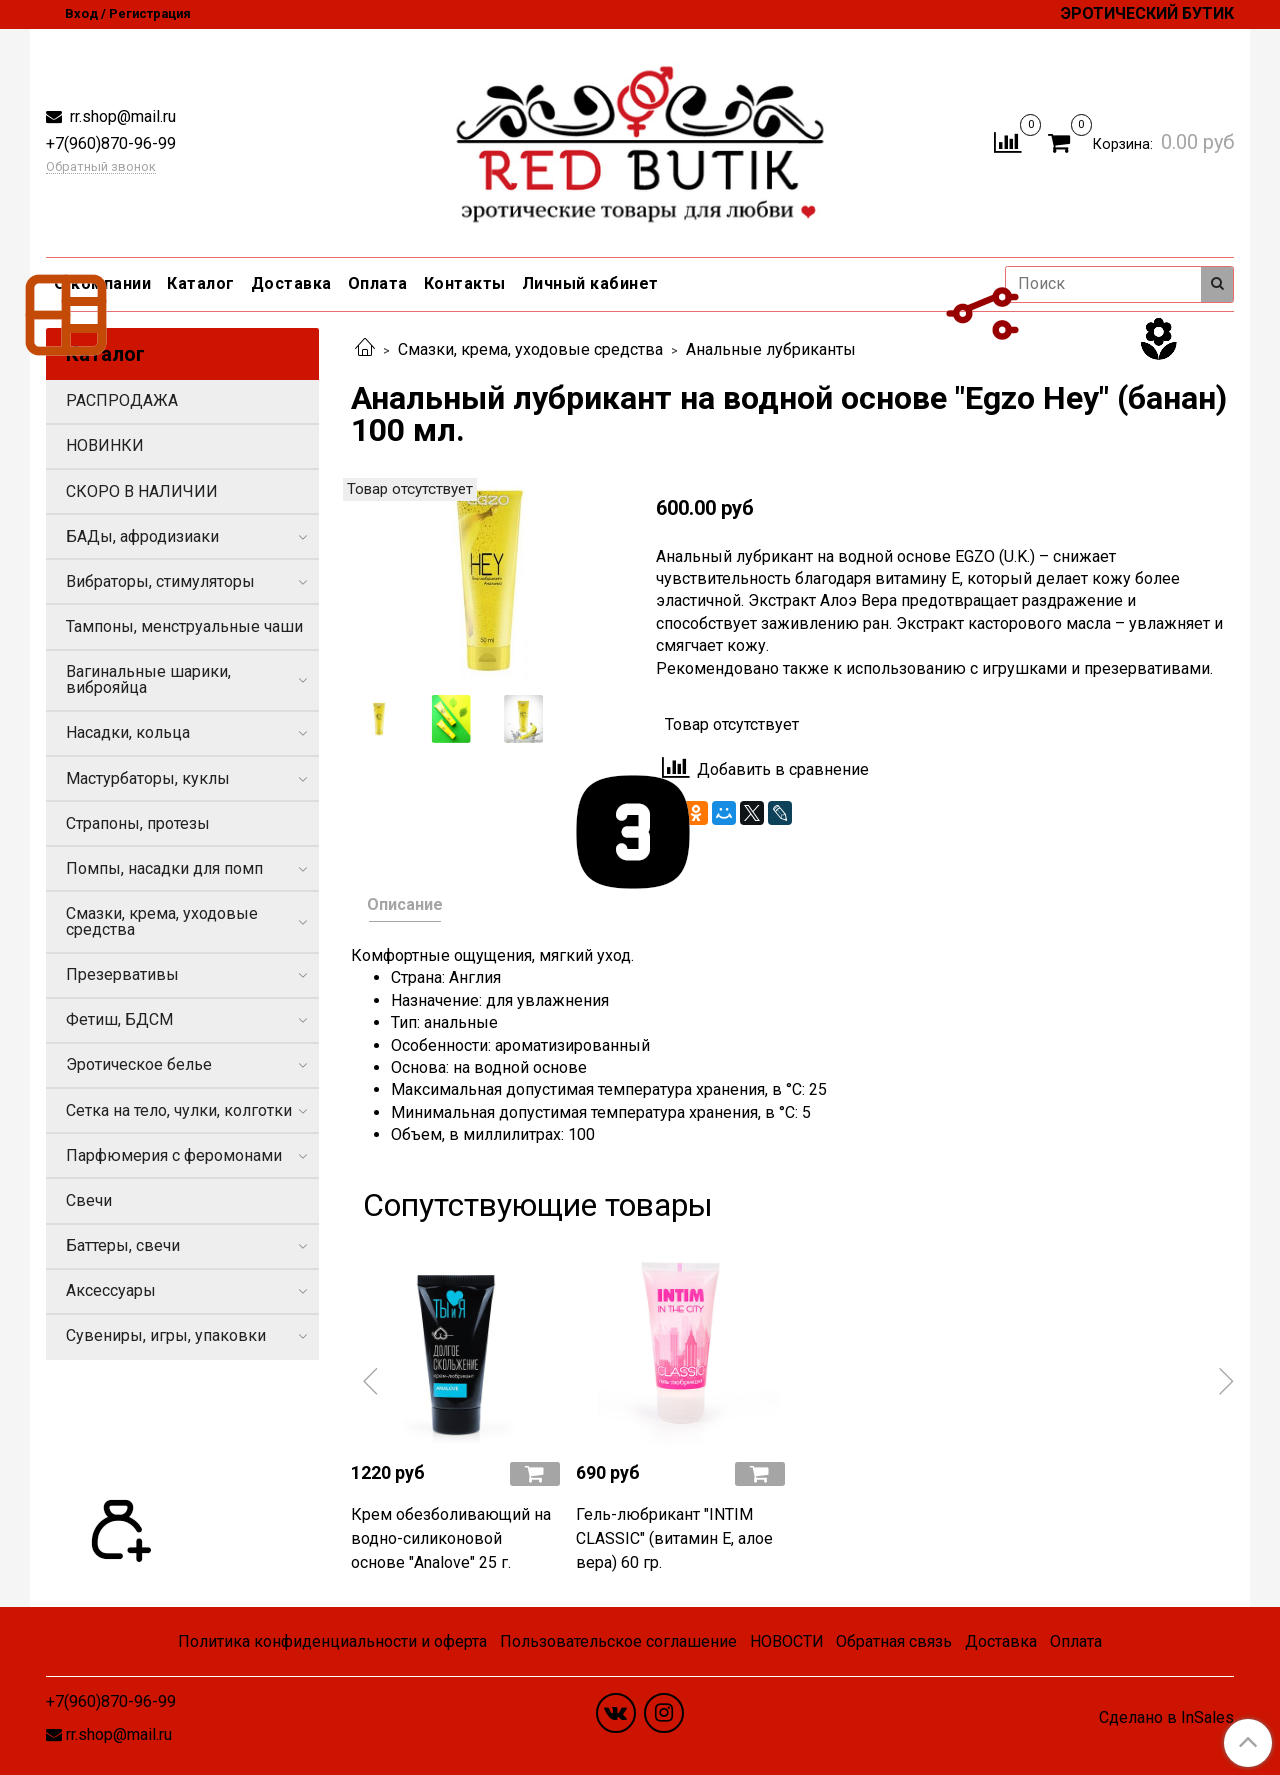  I want to click on indicates step 3 in a multi-step process, so click(633, 832).